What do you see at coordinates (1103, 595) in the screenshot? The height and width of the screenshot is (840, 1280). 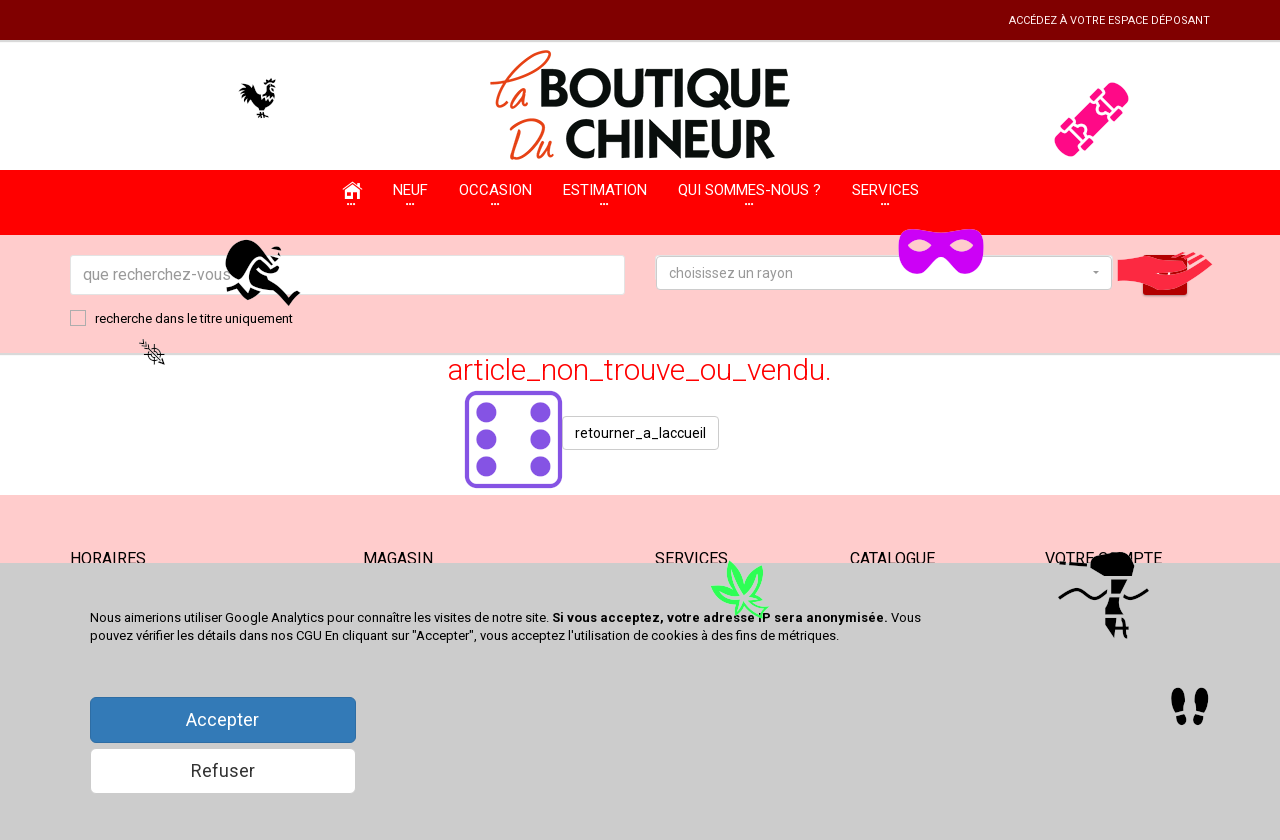 I see `access boat engine controls or settings` at bounding box center [1103, 595].